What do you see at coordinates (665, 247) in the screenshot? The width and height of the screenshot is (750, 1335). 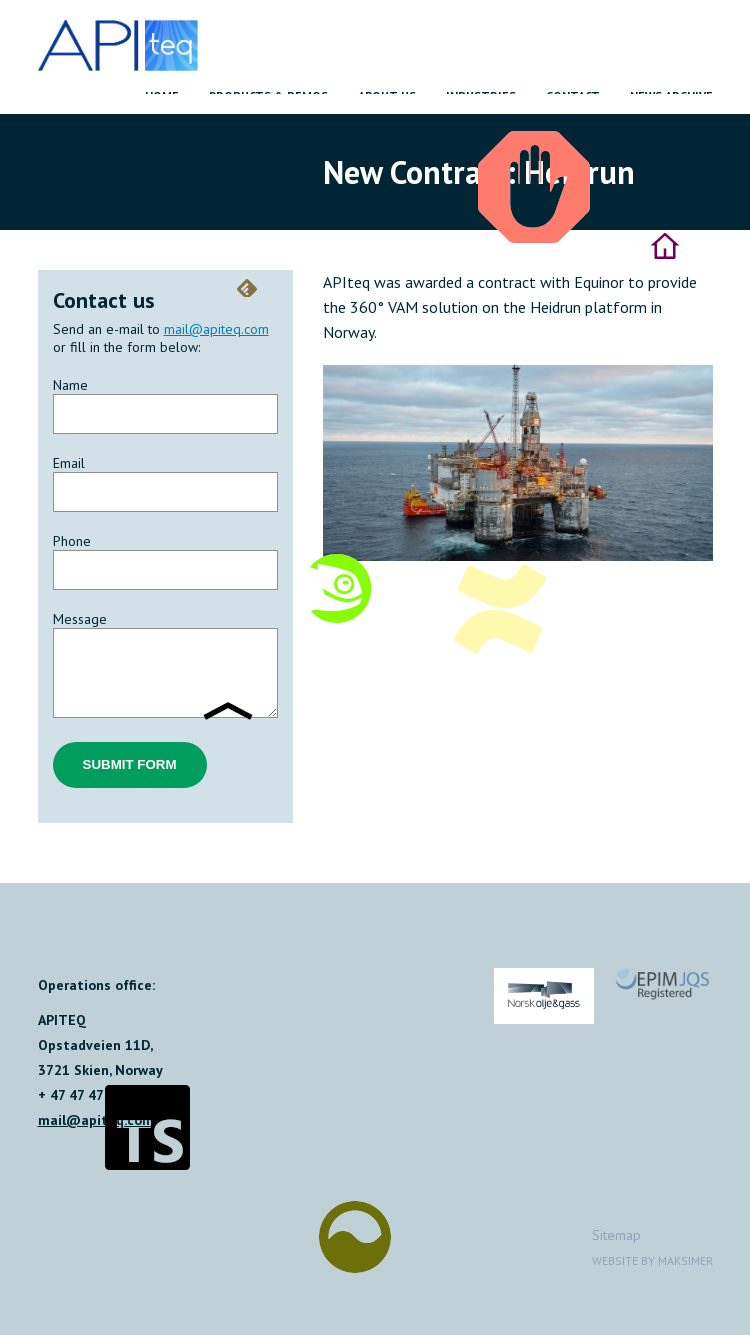 I see `navigate to home screen` at bounding box center [665, 247].